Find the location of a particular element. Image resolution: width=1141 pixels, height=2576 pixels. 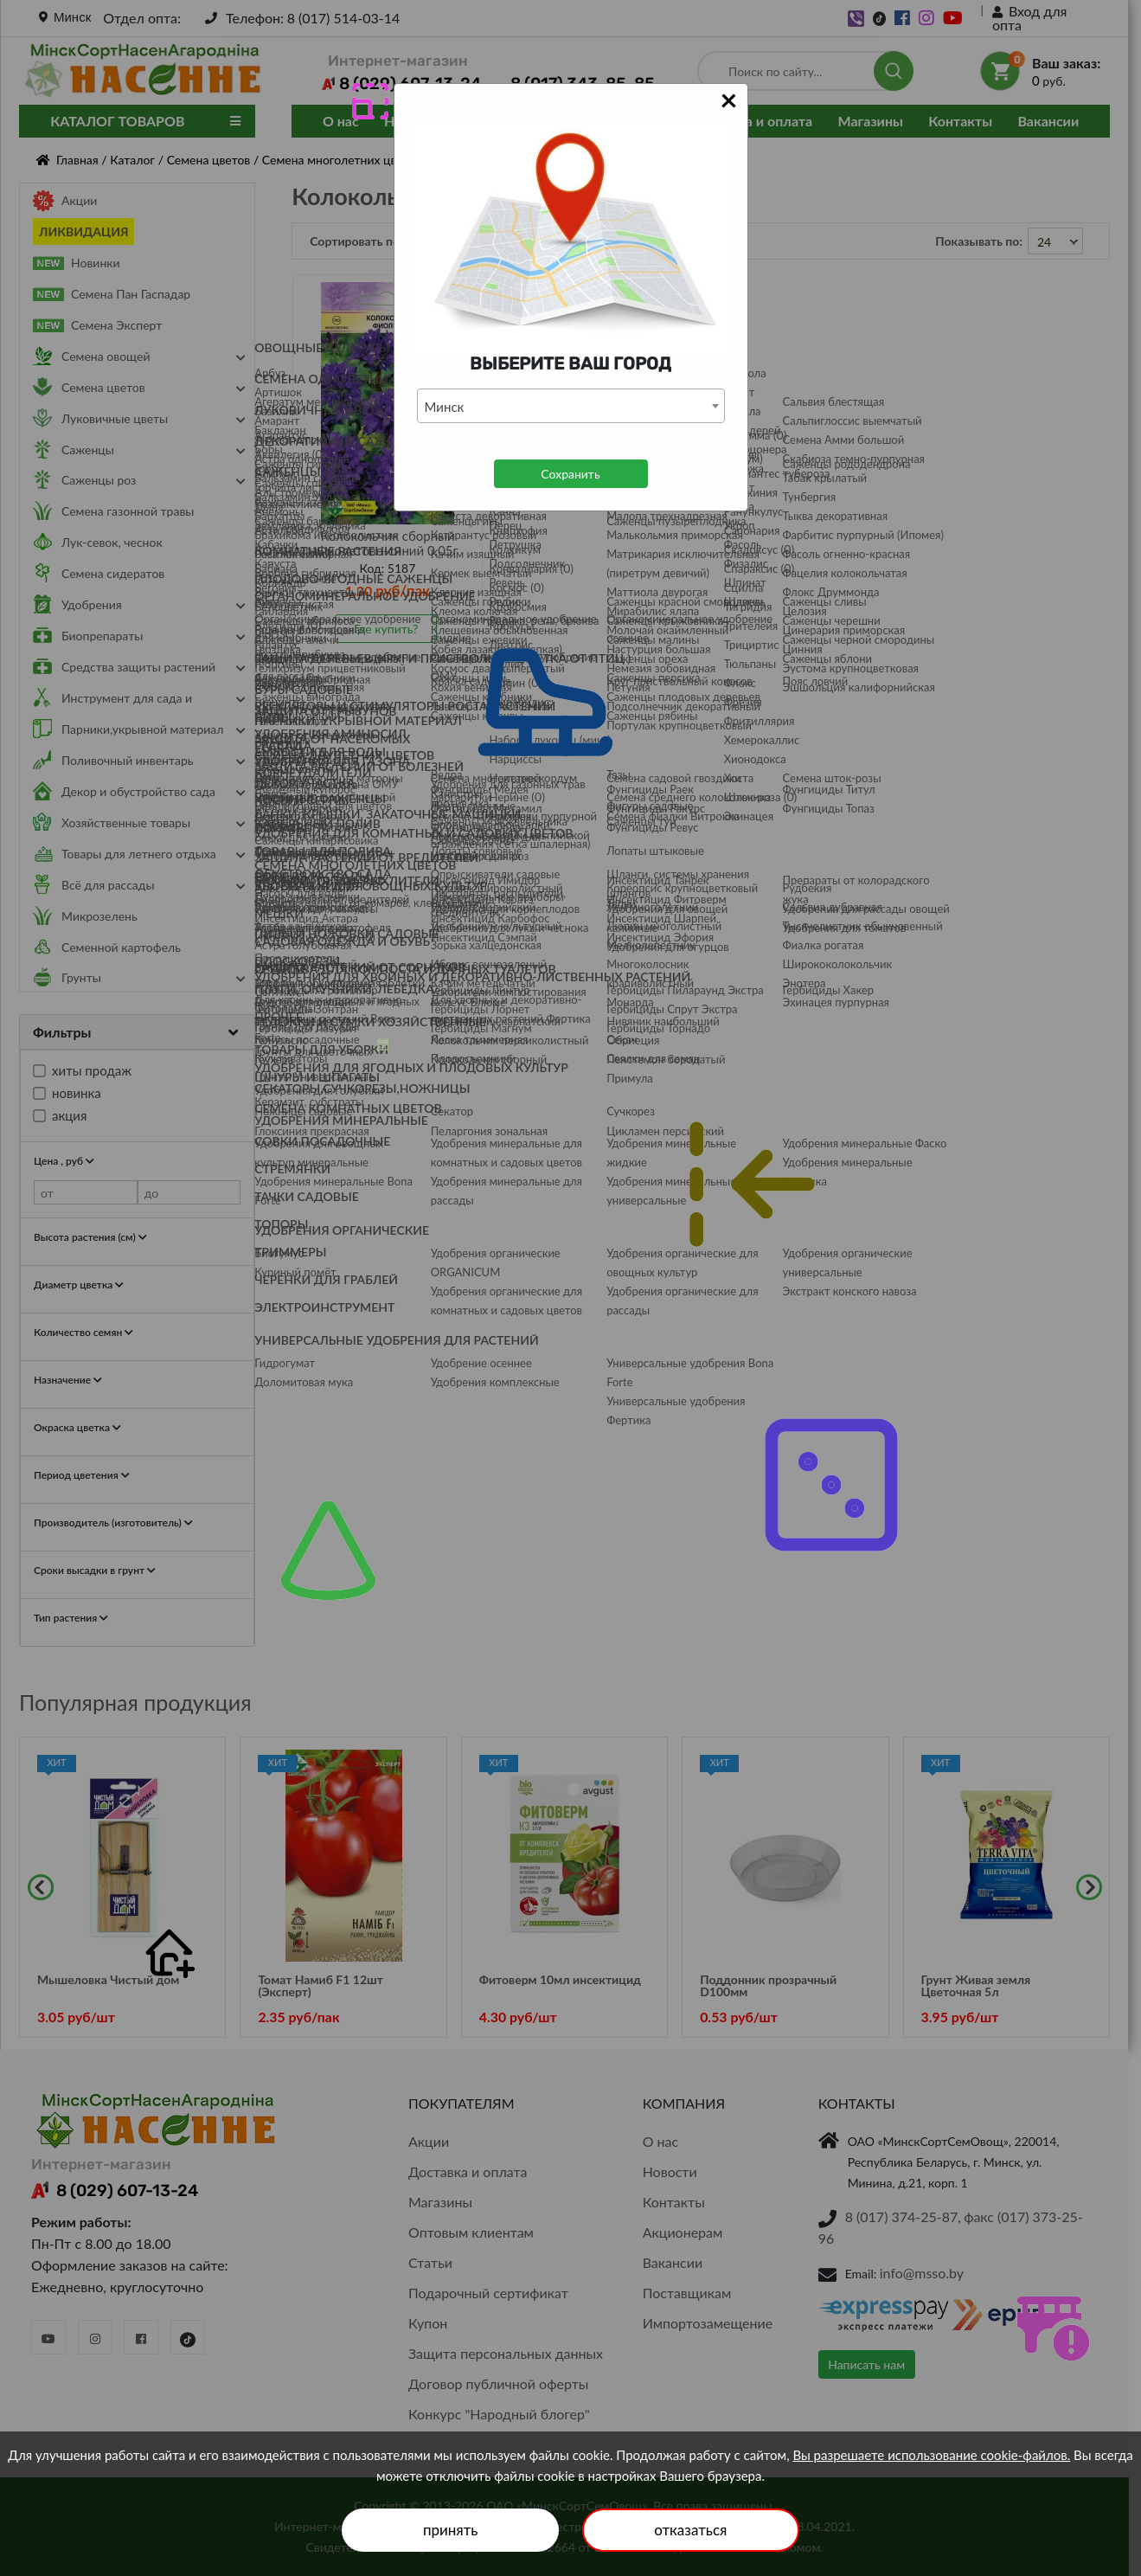

view ice skating activities or rinks is located at coordinates (545, 702).